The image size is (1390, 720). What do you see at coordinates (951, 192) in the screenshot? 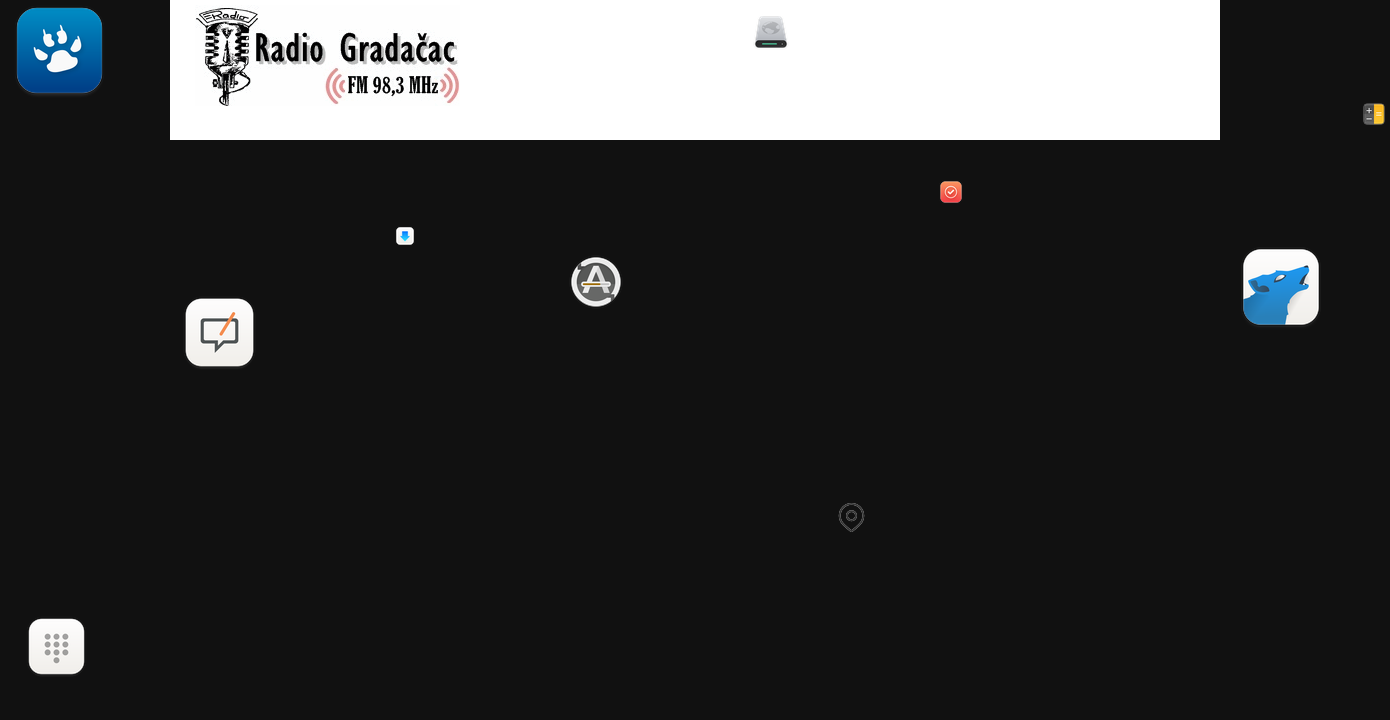
I see `open dconf editor to modify system configuration settings` at bounding box center [951, 192].